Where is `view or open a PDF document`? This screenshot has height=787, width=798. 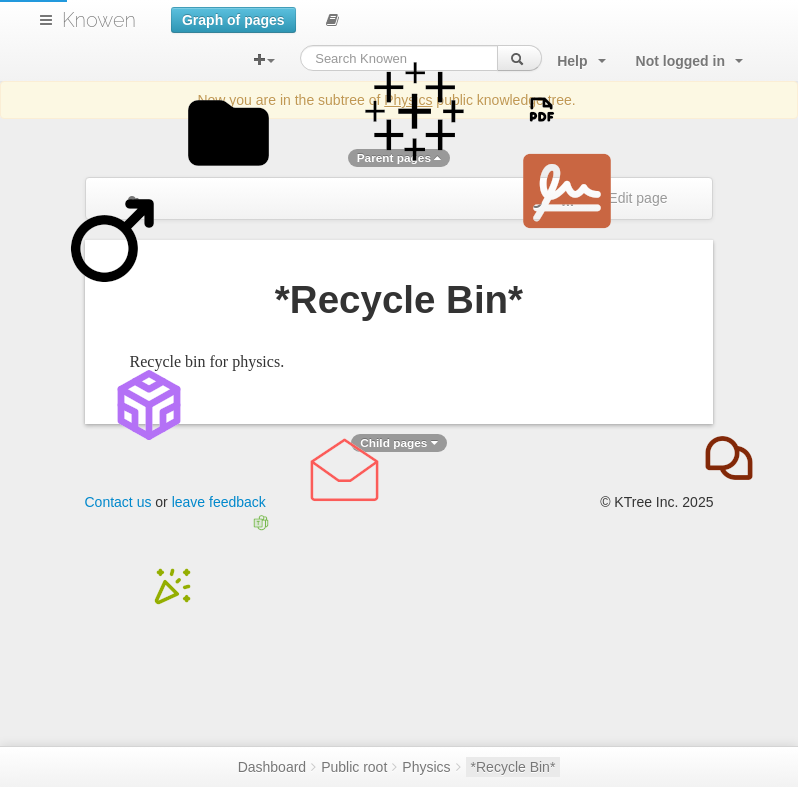 view or open a PDF document is located at coordinates (541, 110).